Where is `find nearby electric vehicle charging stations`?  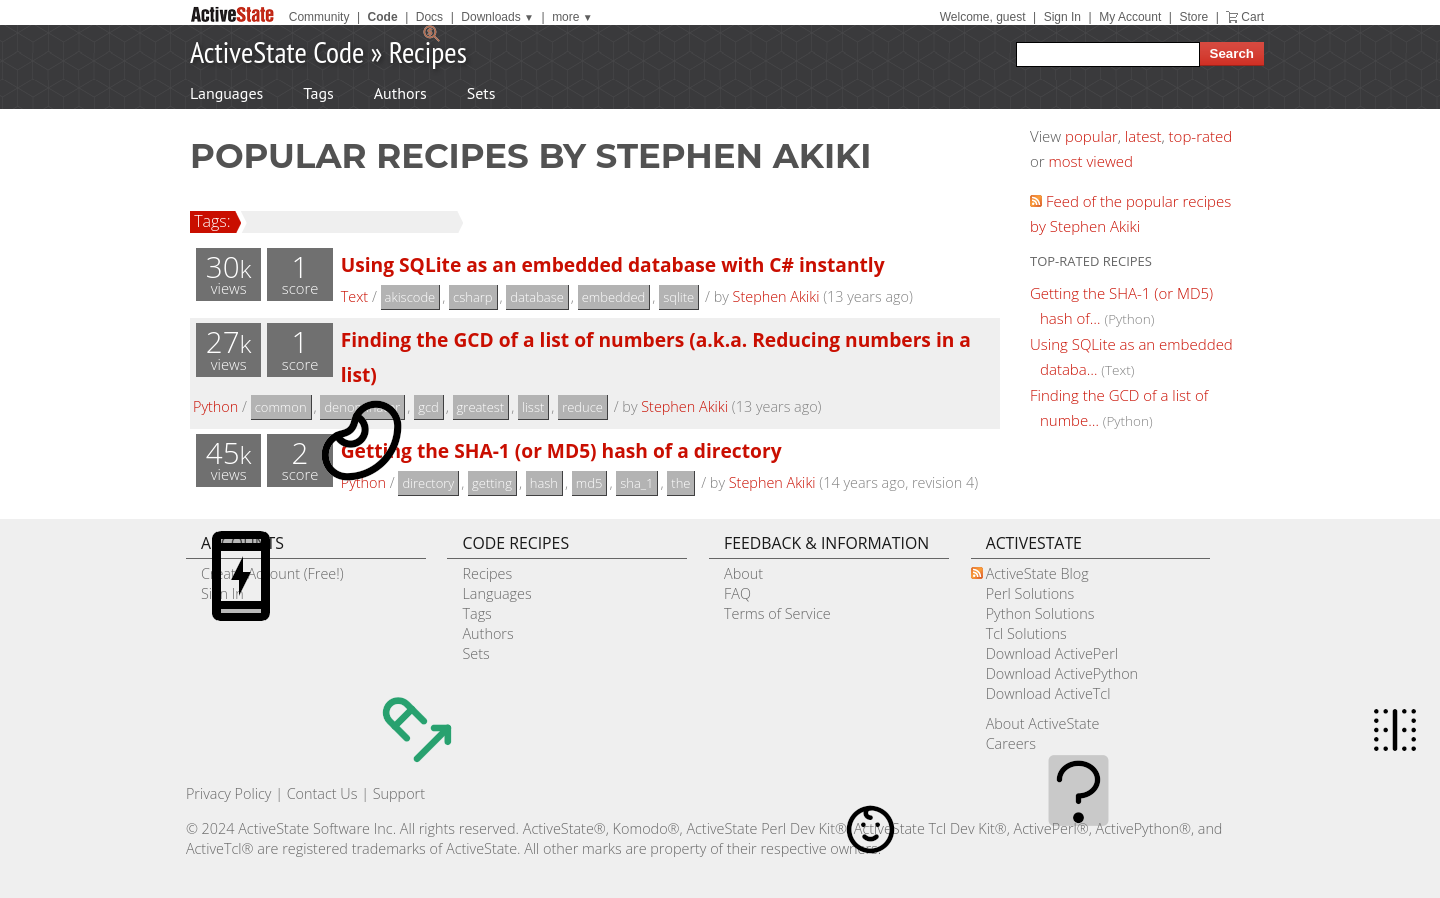
find nearby electric vehicle charging stations is located at coordinates (241, 576).